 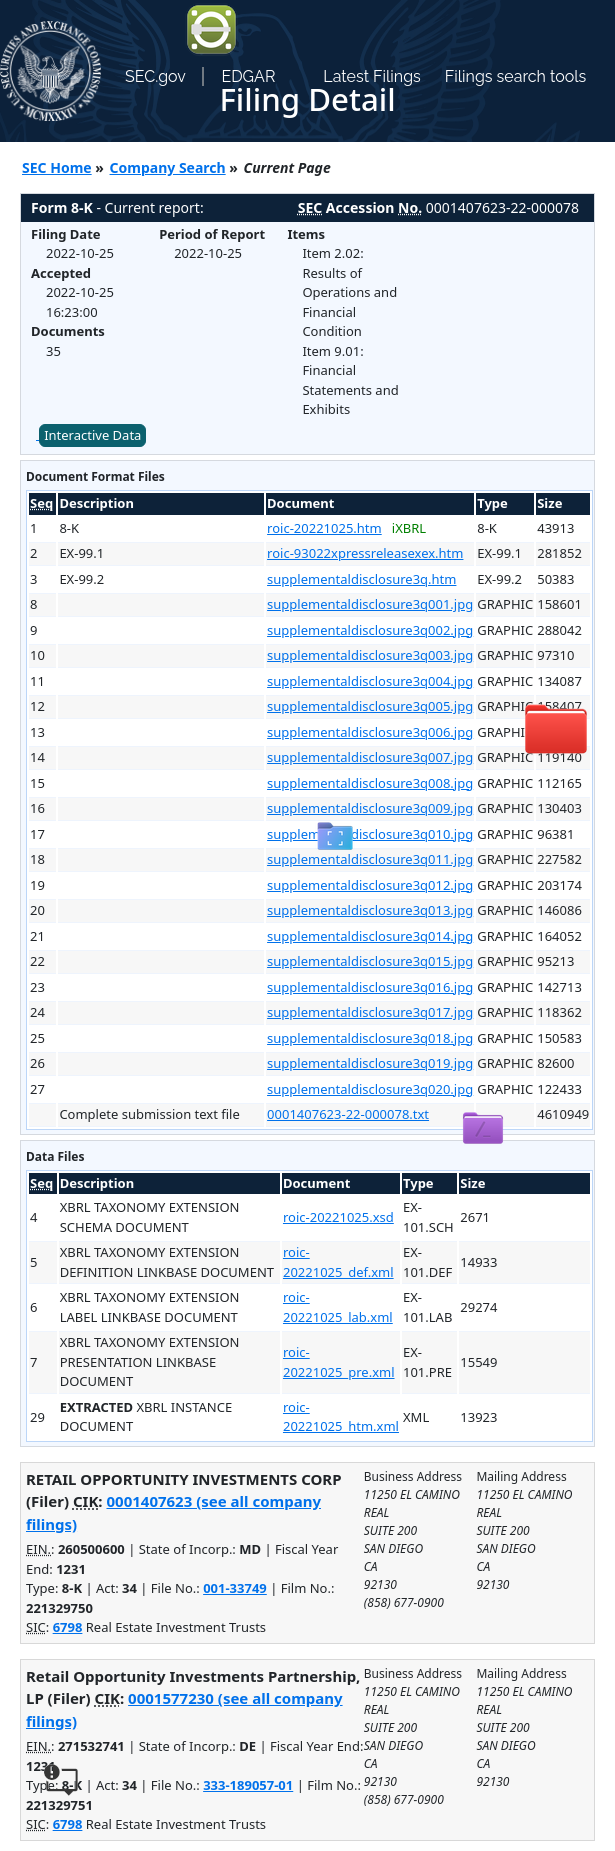 I want to click on open screenshots folder, so click(x=335, y=837).